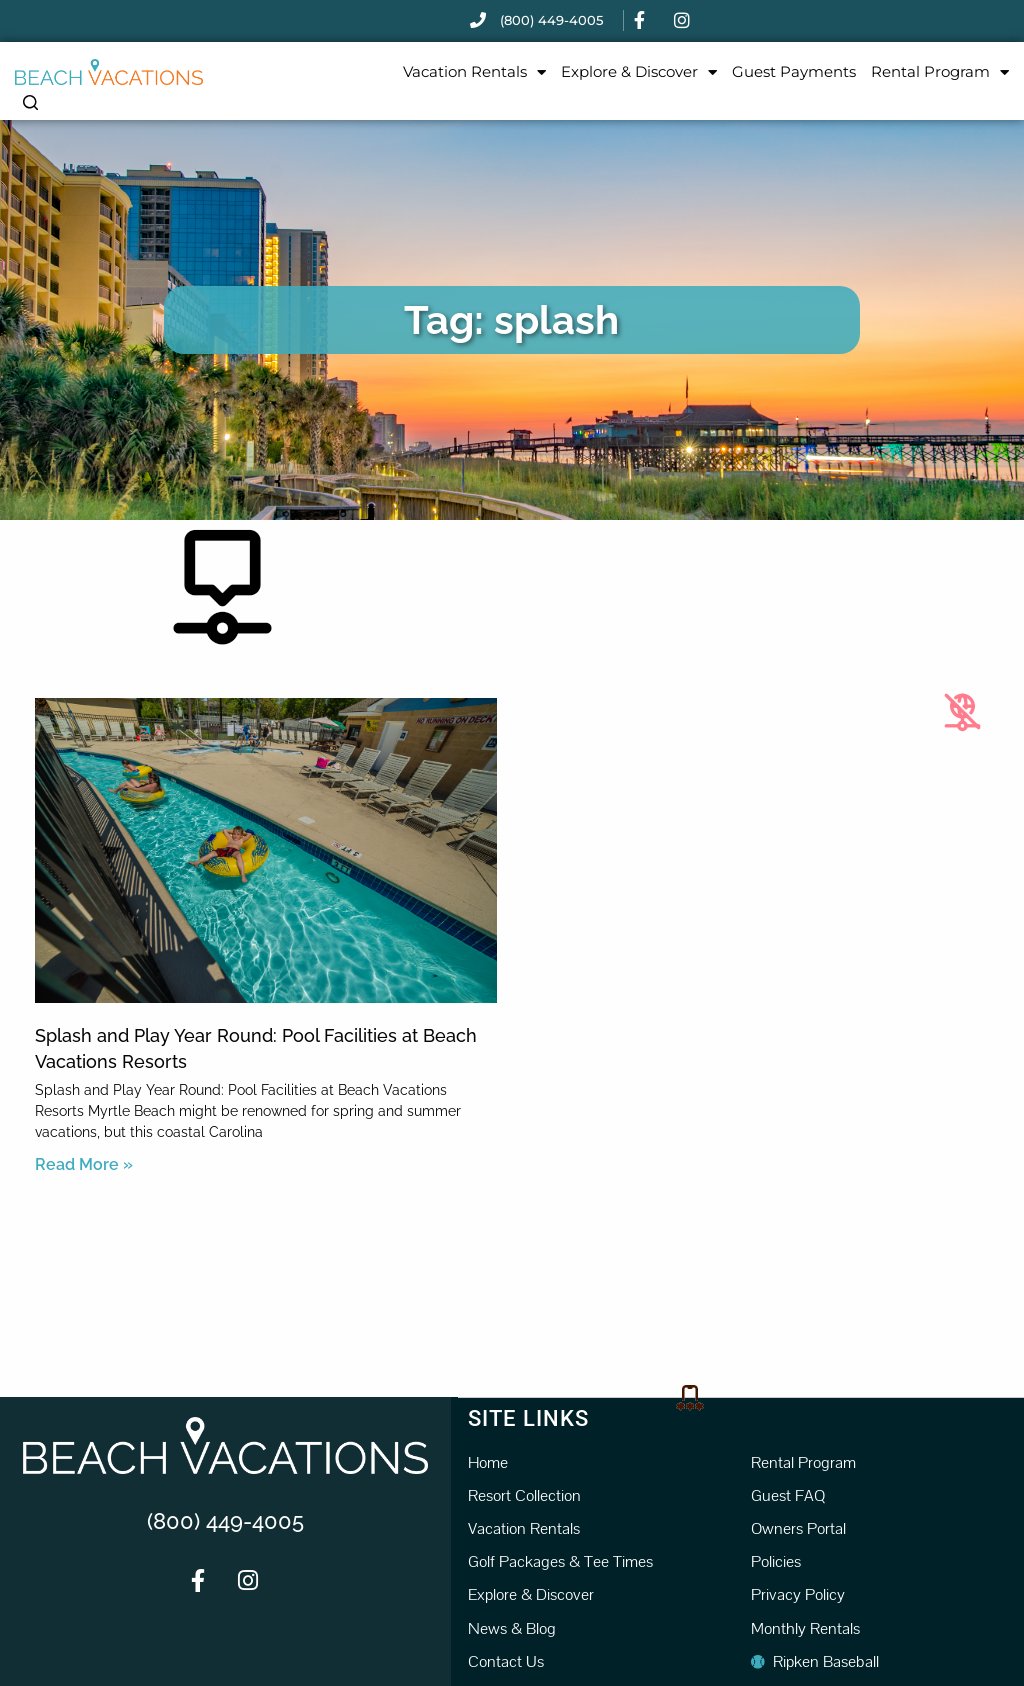  I want to click on view event details on timeline, so click(222, 584).